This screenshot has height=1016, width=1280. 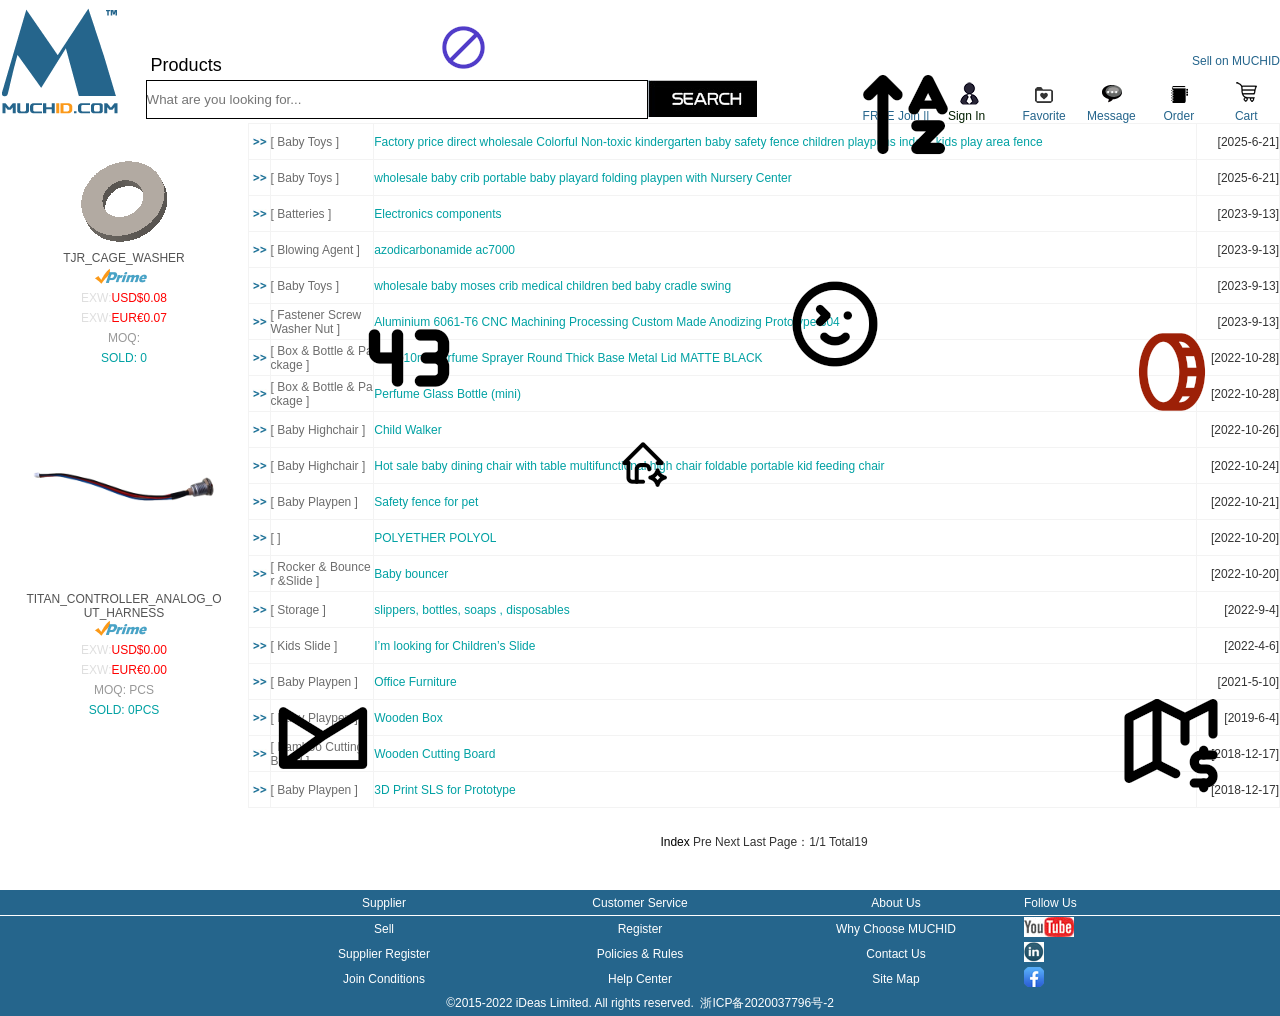 I want to click on add a playful or winking emoji to your message, so click(x=835, y=324).